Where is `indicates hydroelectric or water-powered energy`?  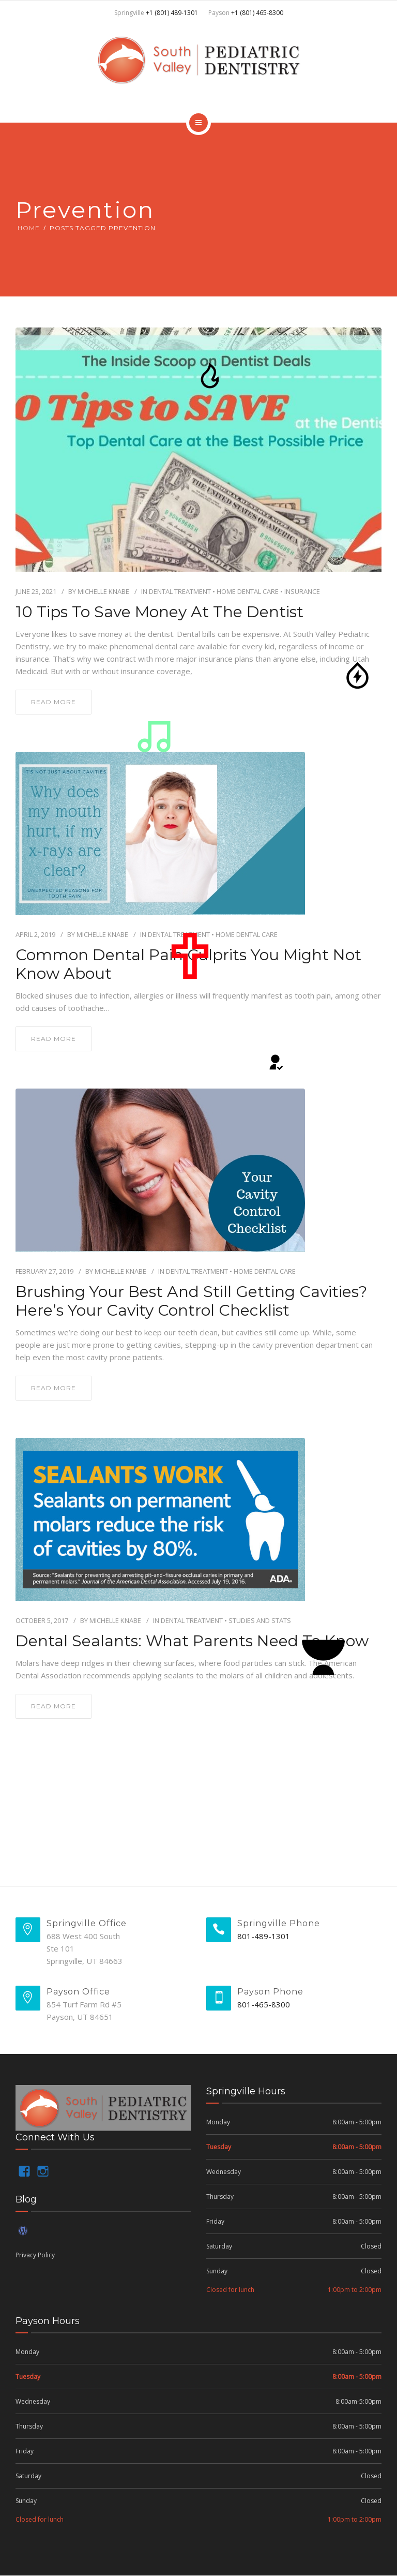
indicates hydroelectric or water-powered energy is located at coordinates (357, 676).